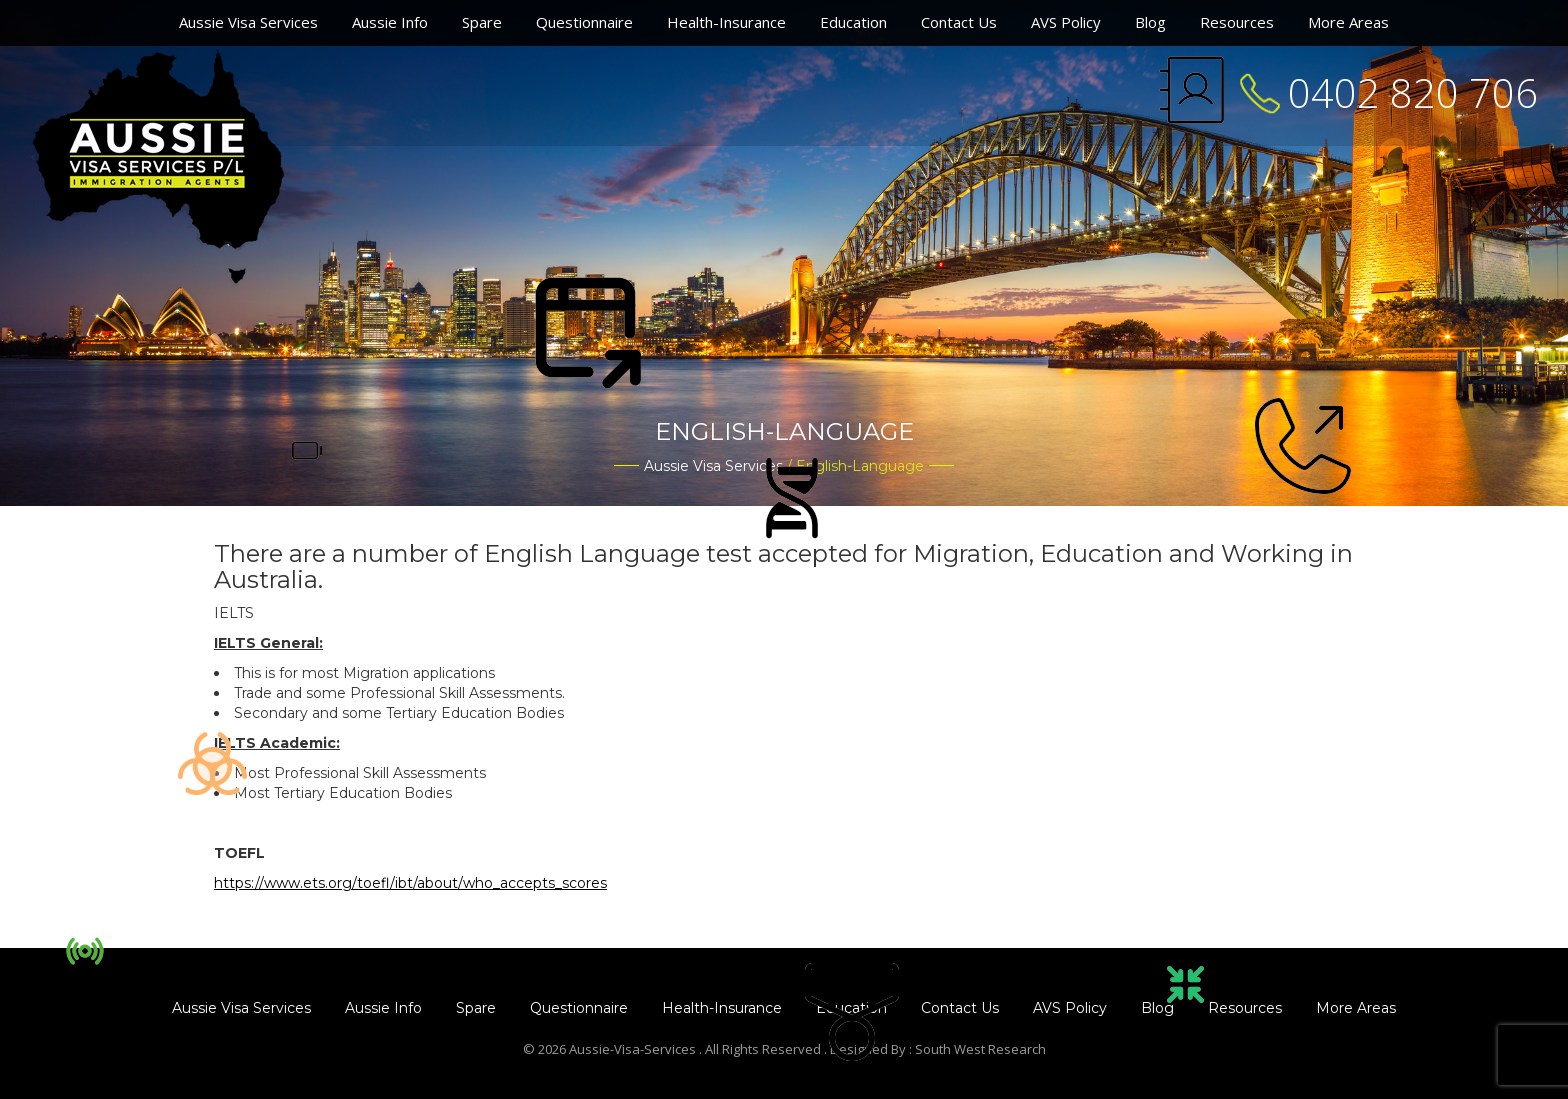  What do you see at coordinates (306, 450) in the screenshot?
I see `indicates battery is completely drained` at bounding box center [306, 450].